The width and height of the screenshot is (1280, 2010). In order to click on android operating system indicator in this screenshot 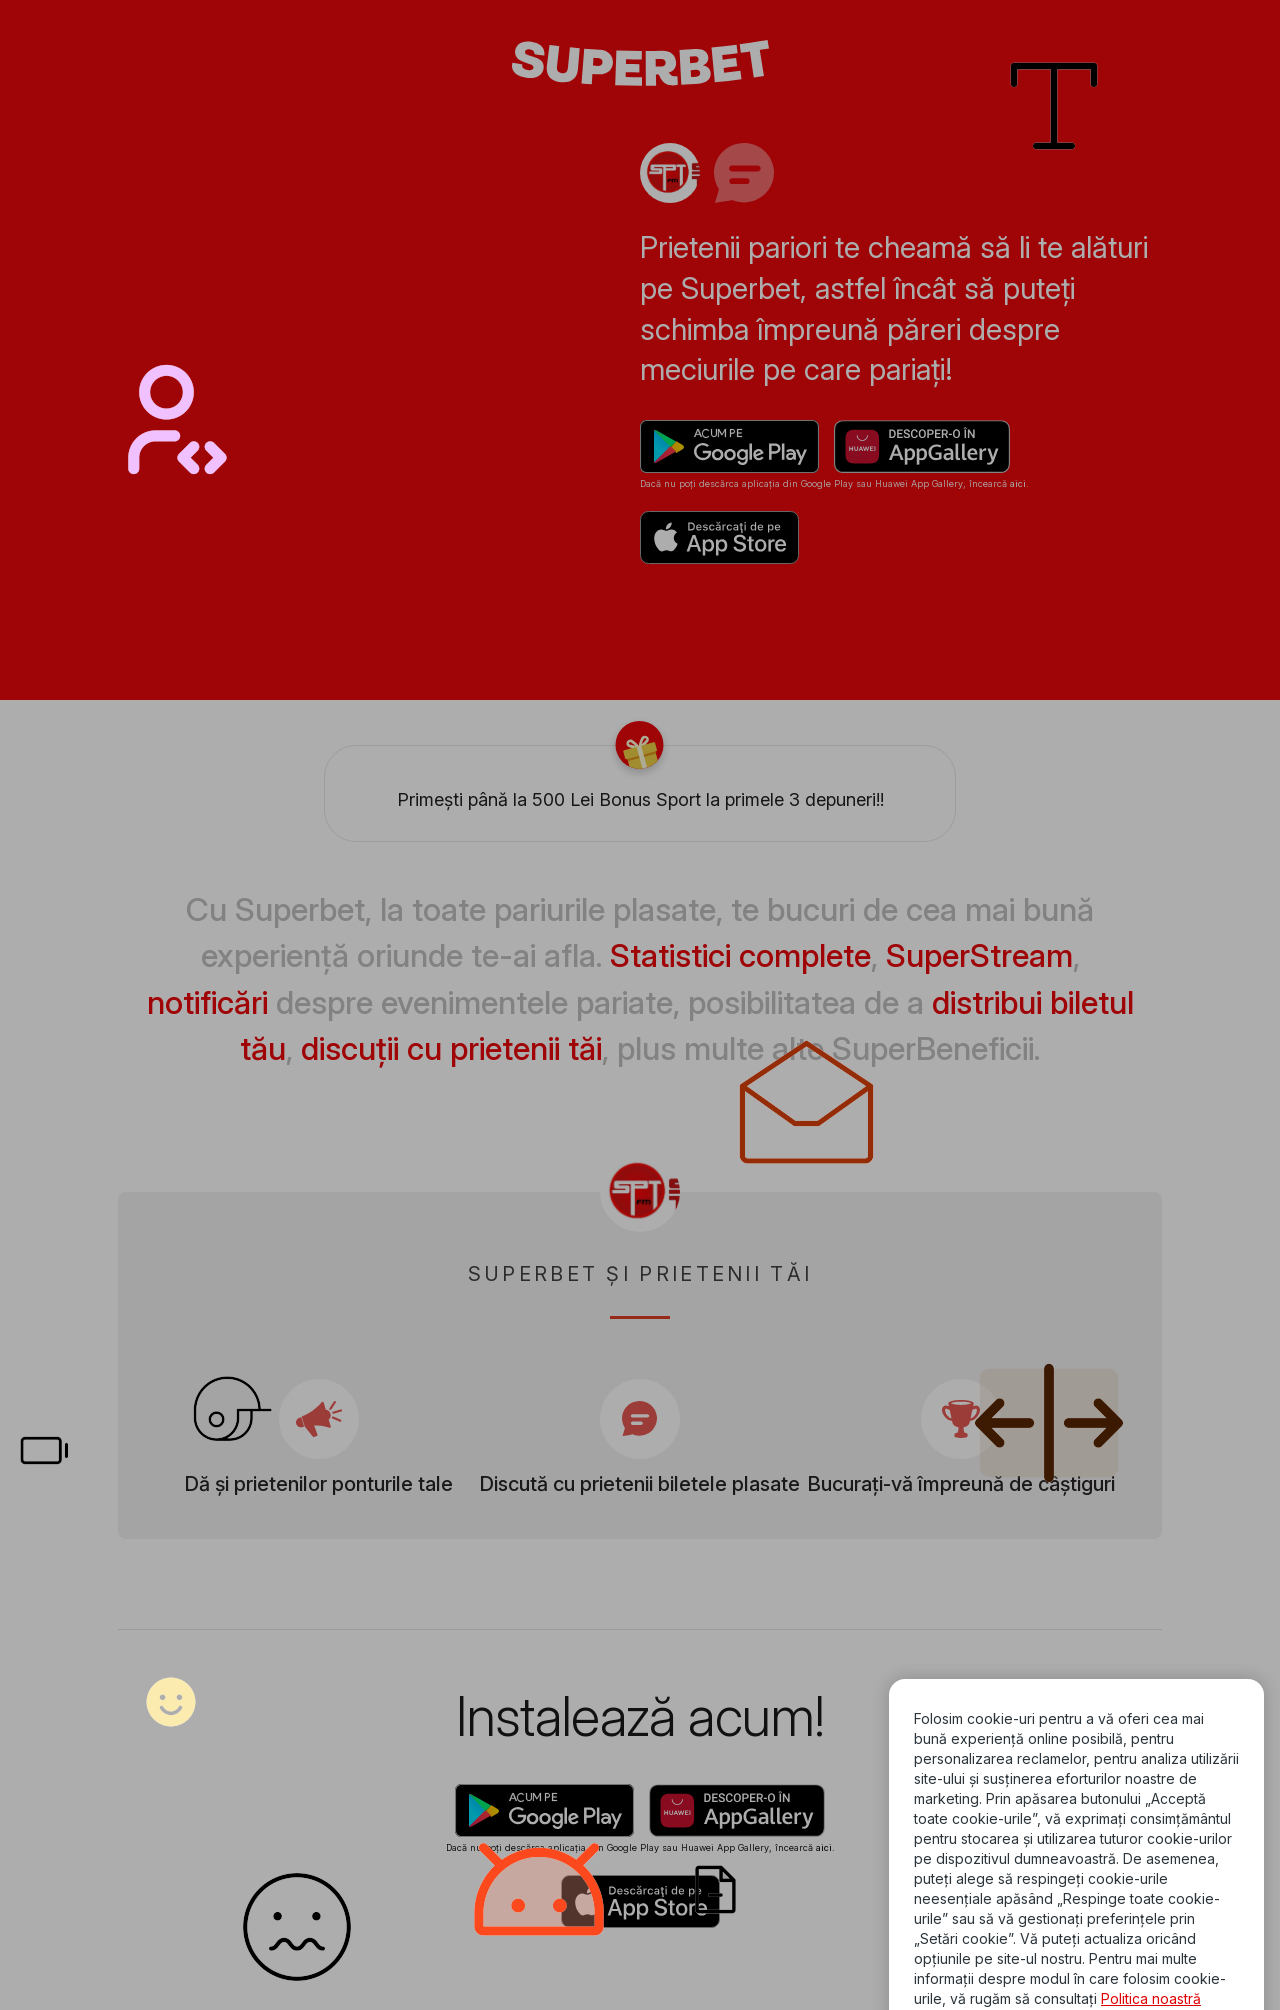, I will do `click(539, 1894)`.